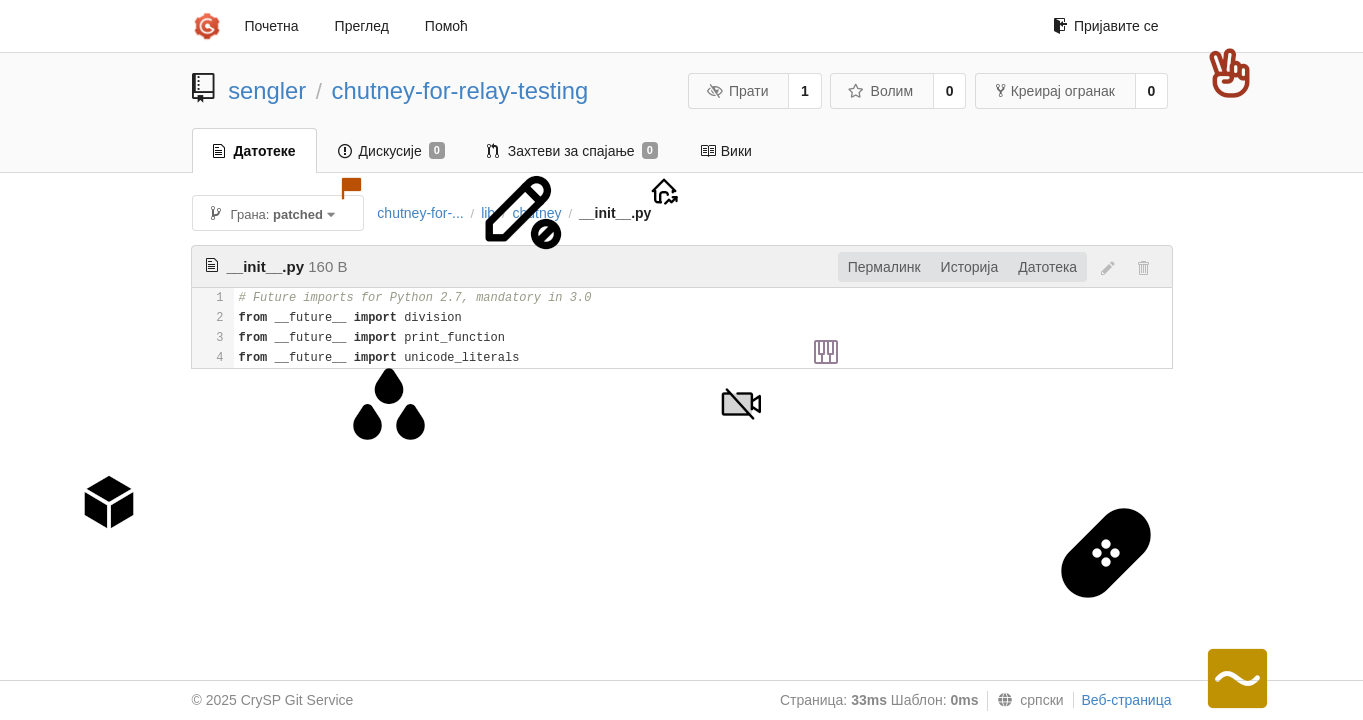  Describe the element at coordinates (664, 191) in the screenshot. I see `view home analytics and statistics` at that location.